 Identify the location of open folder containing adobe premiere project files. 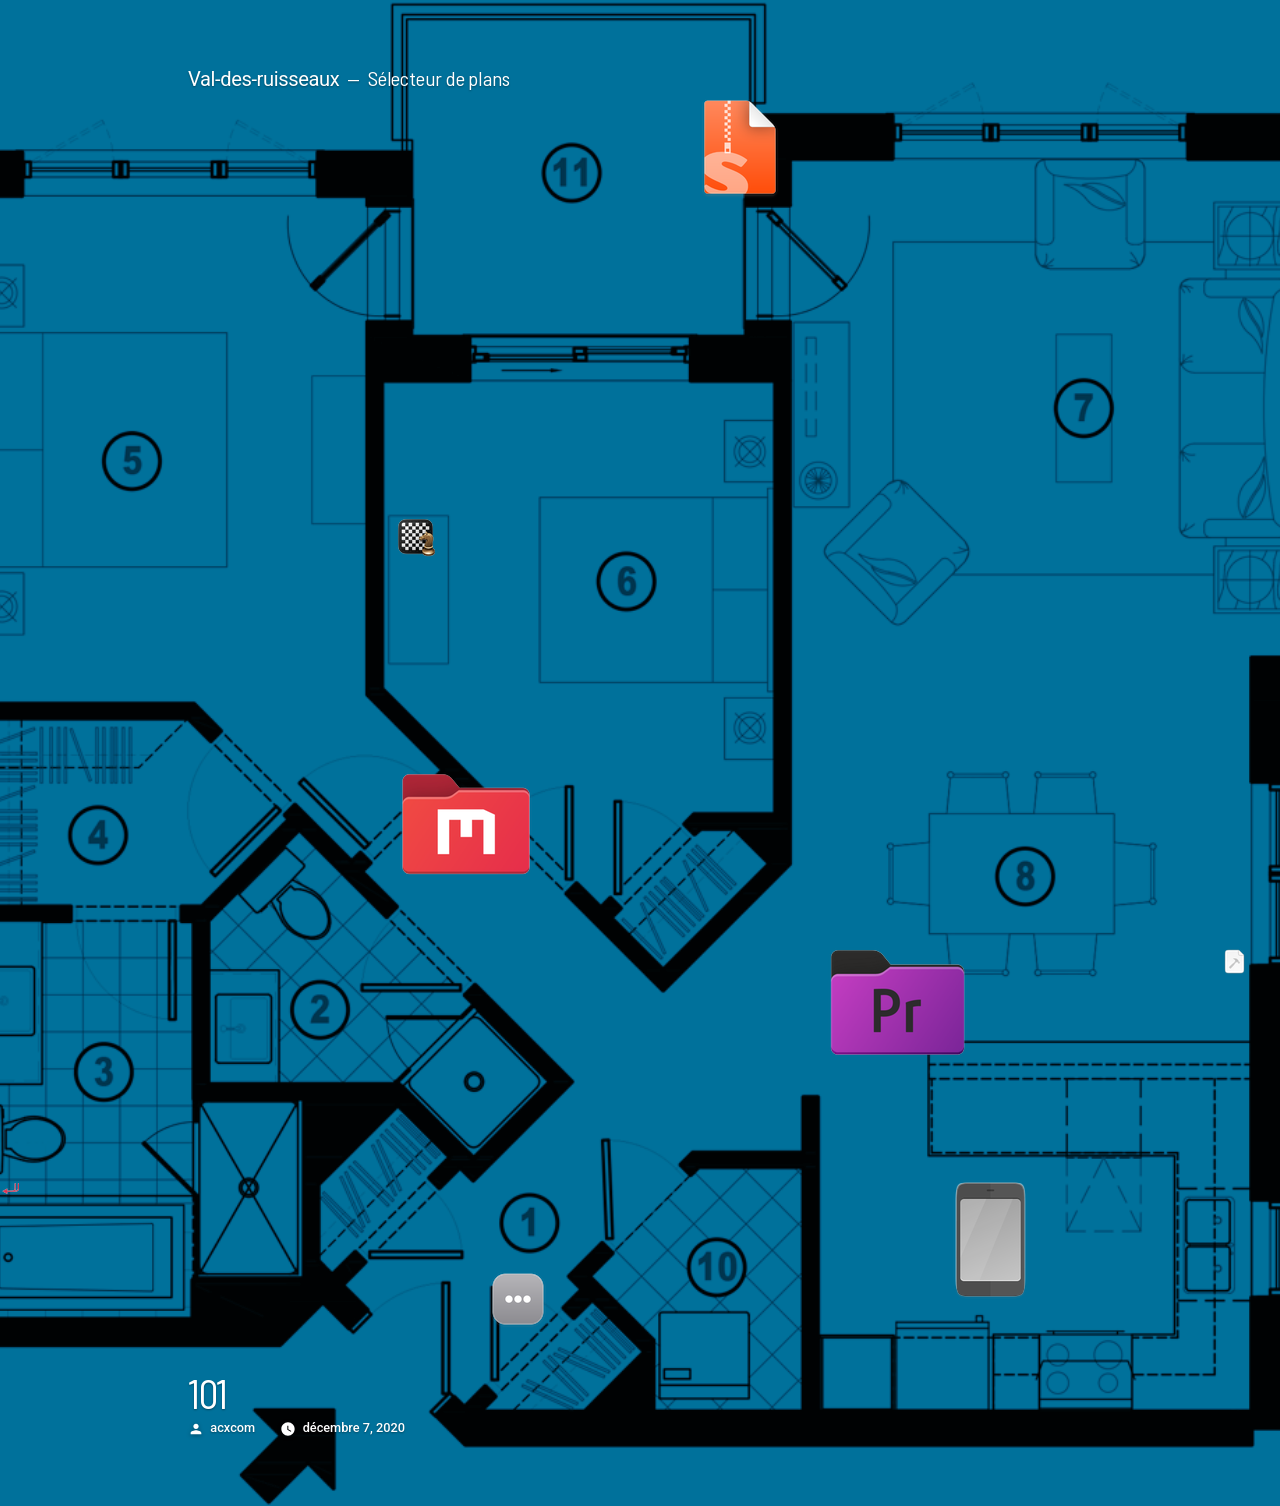
(897, 1006).